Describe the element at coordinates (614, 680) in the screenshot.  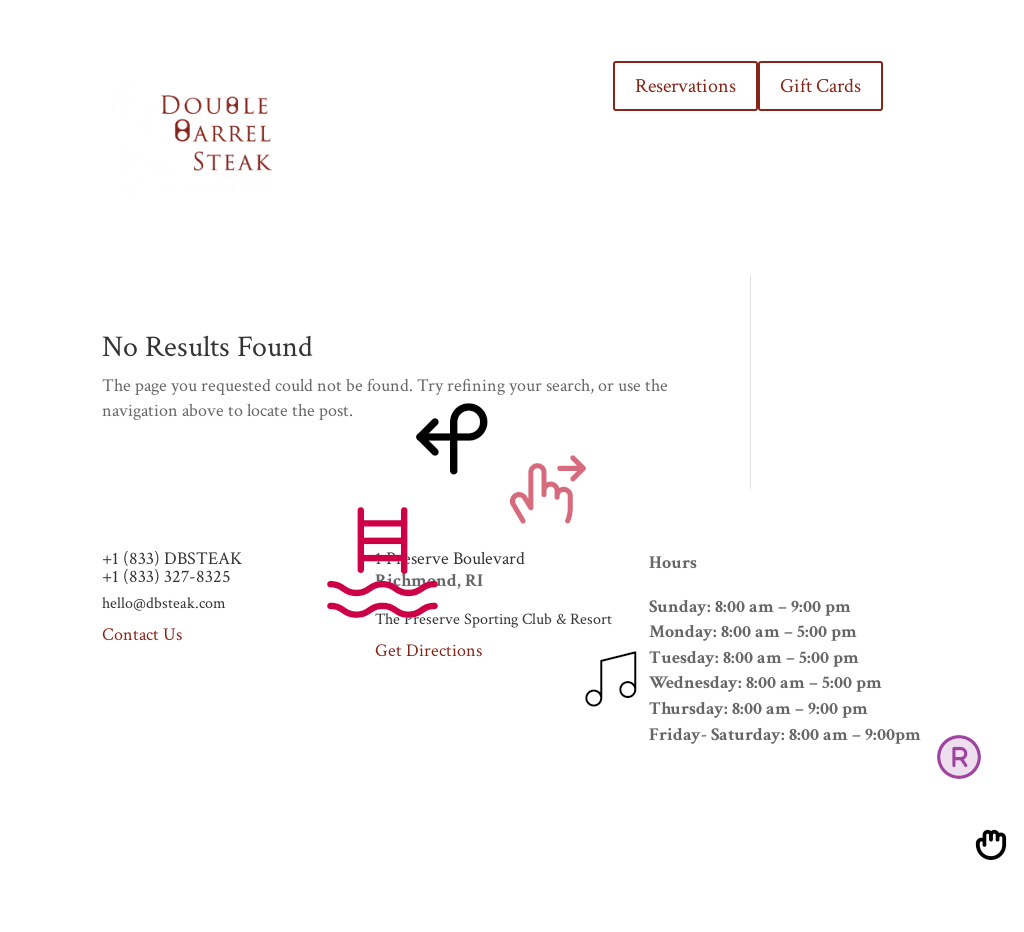
I see `access music or audio playback` at that location.